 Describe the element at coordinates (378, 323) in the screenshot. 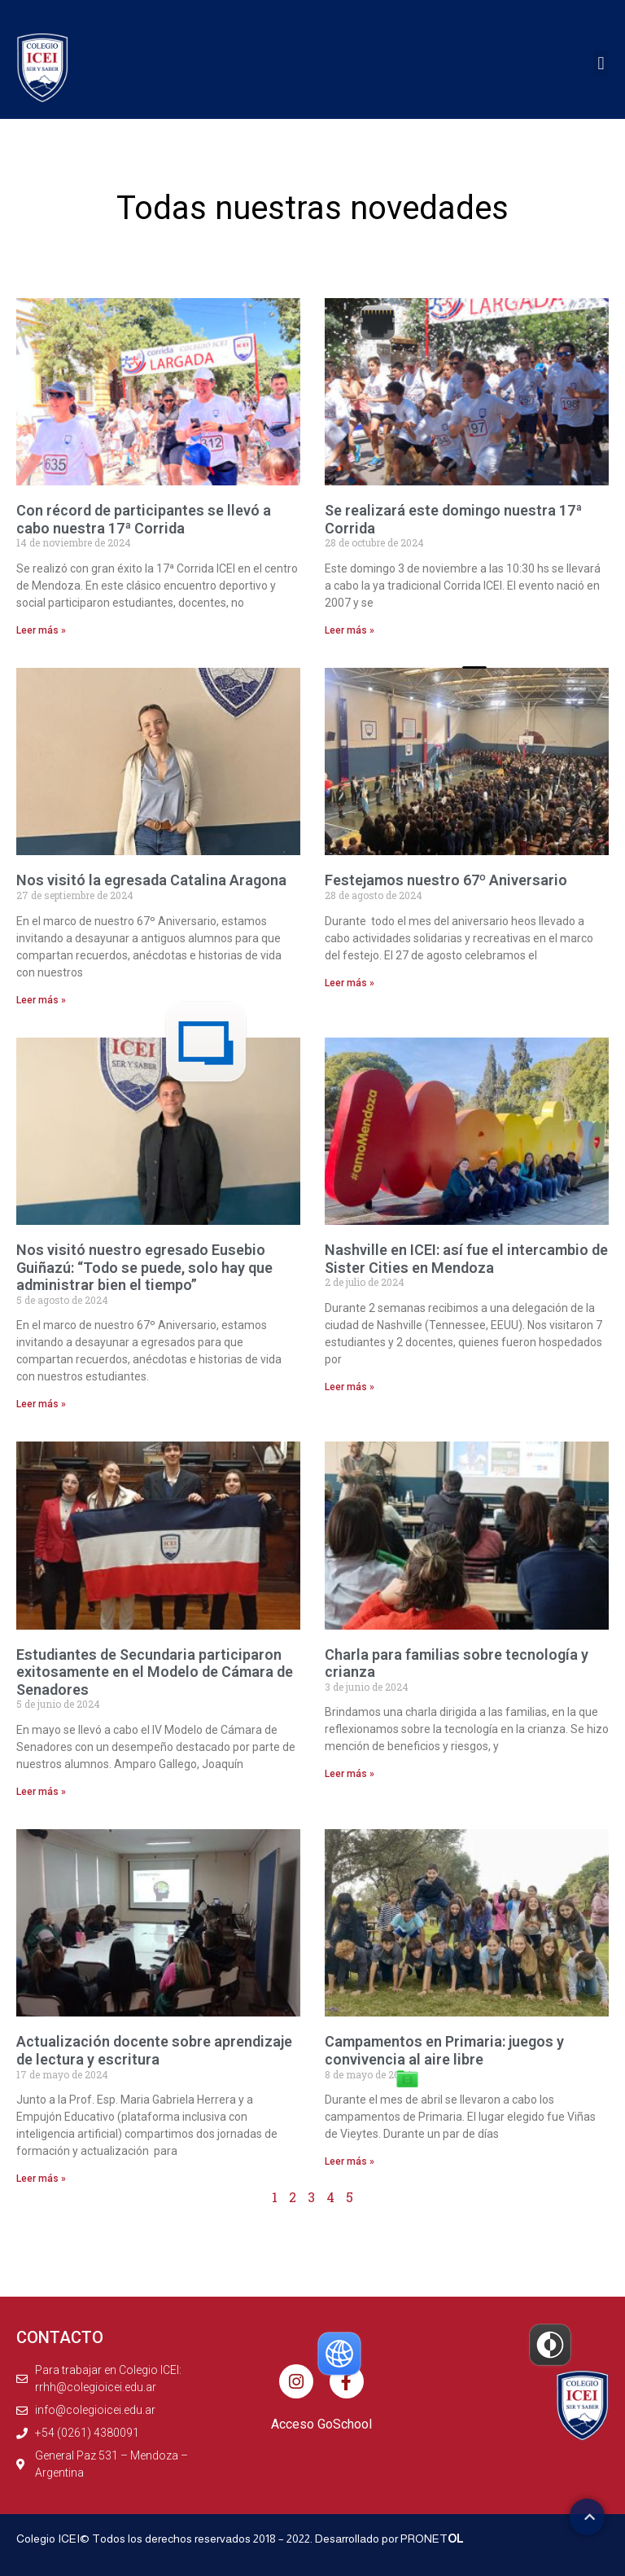

I see `ethernet port connection settings` at that location.